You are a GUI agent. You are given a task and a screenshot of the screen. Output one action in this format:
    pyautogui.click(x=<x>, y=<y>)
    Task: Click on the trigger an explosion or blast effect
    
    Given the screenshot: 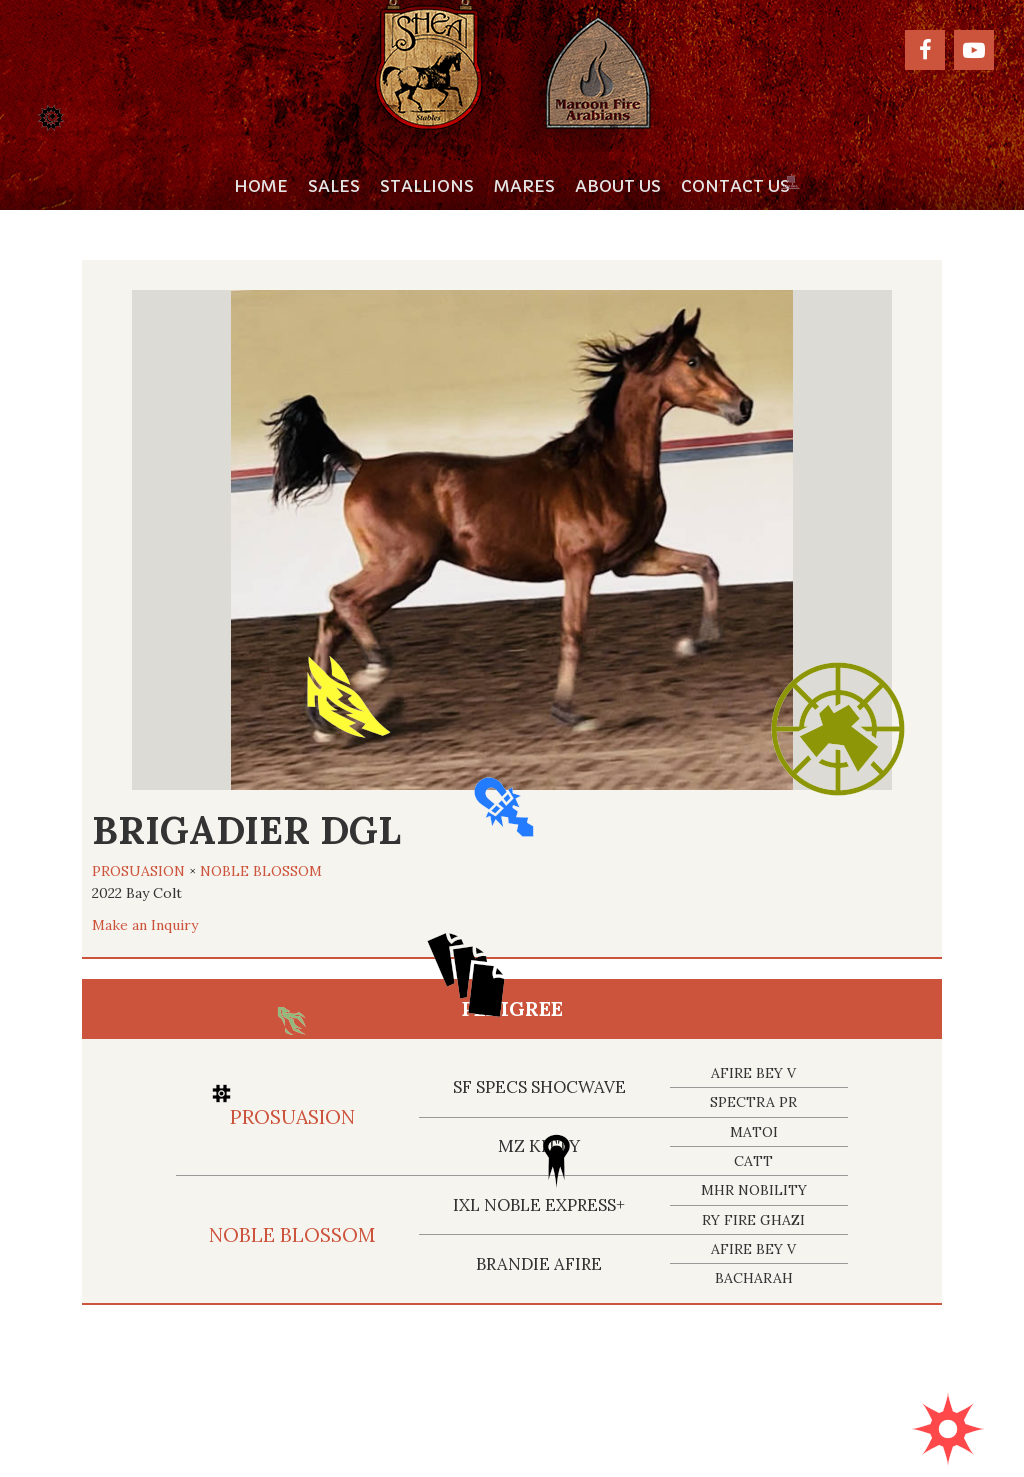 What is the action you would take?
    pyautogui.click(x=556, y=1161)
    